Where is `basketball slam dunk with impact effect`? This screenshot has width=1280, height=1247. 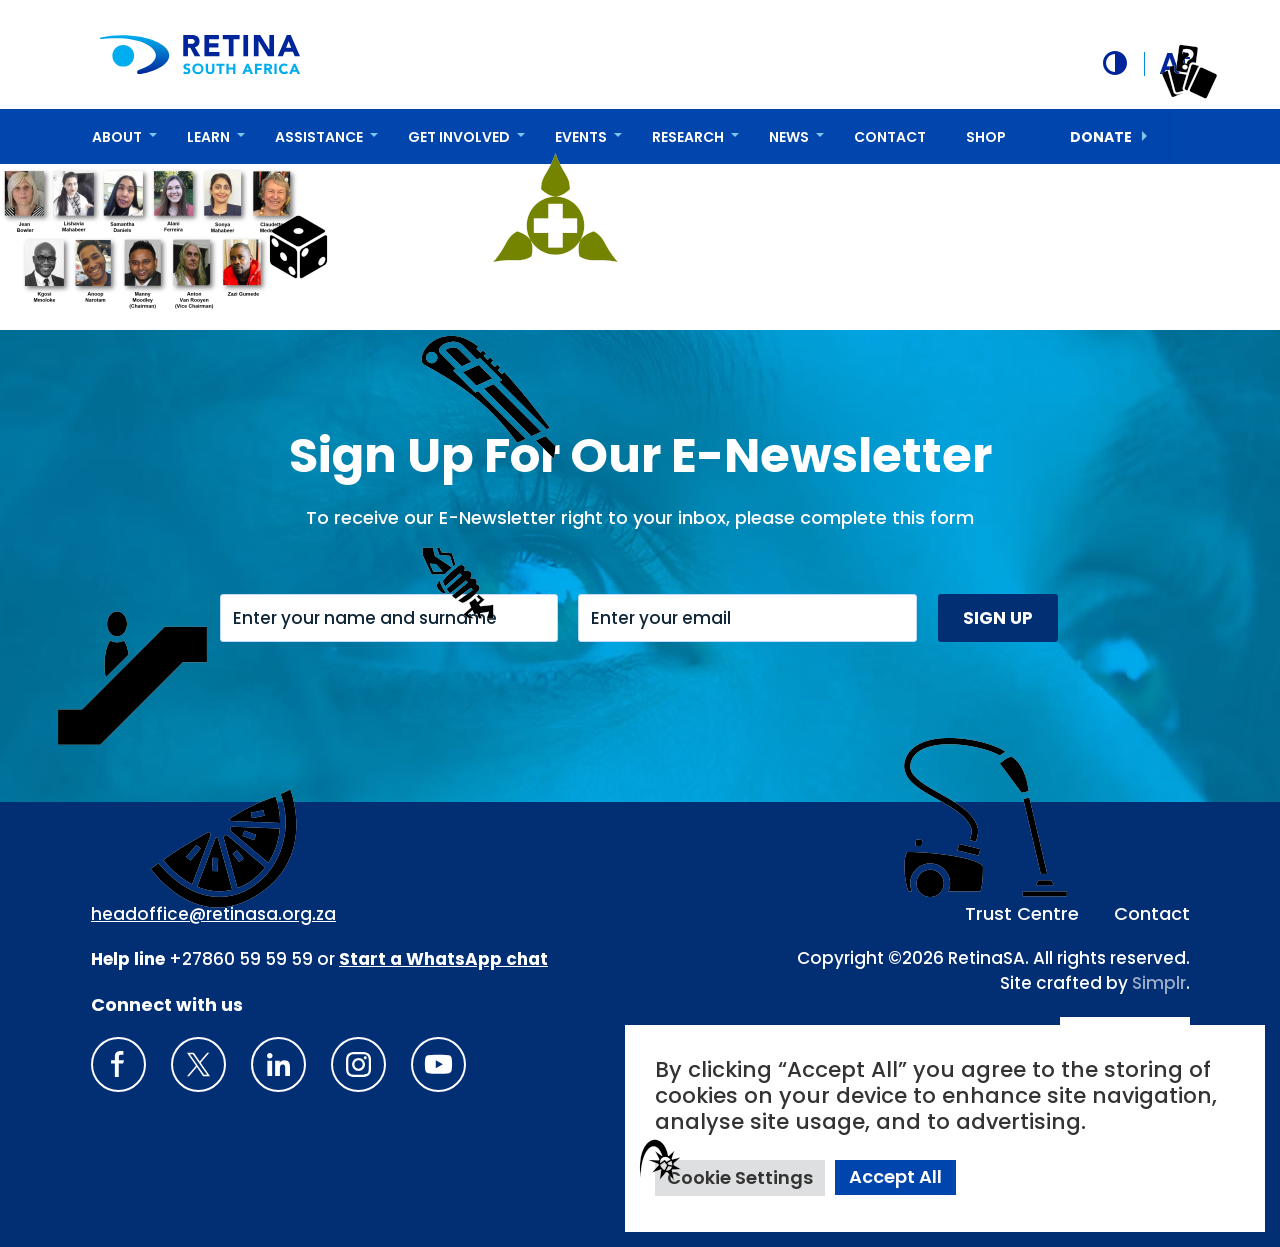 basketball slam dunk with impact effect is located at coordinates (660, 1160).